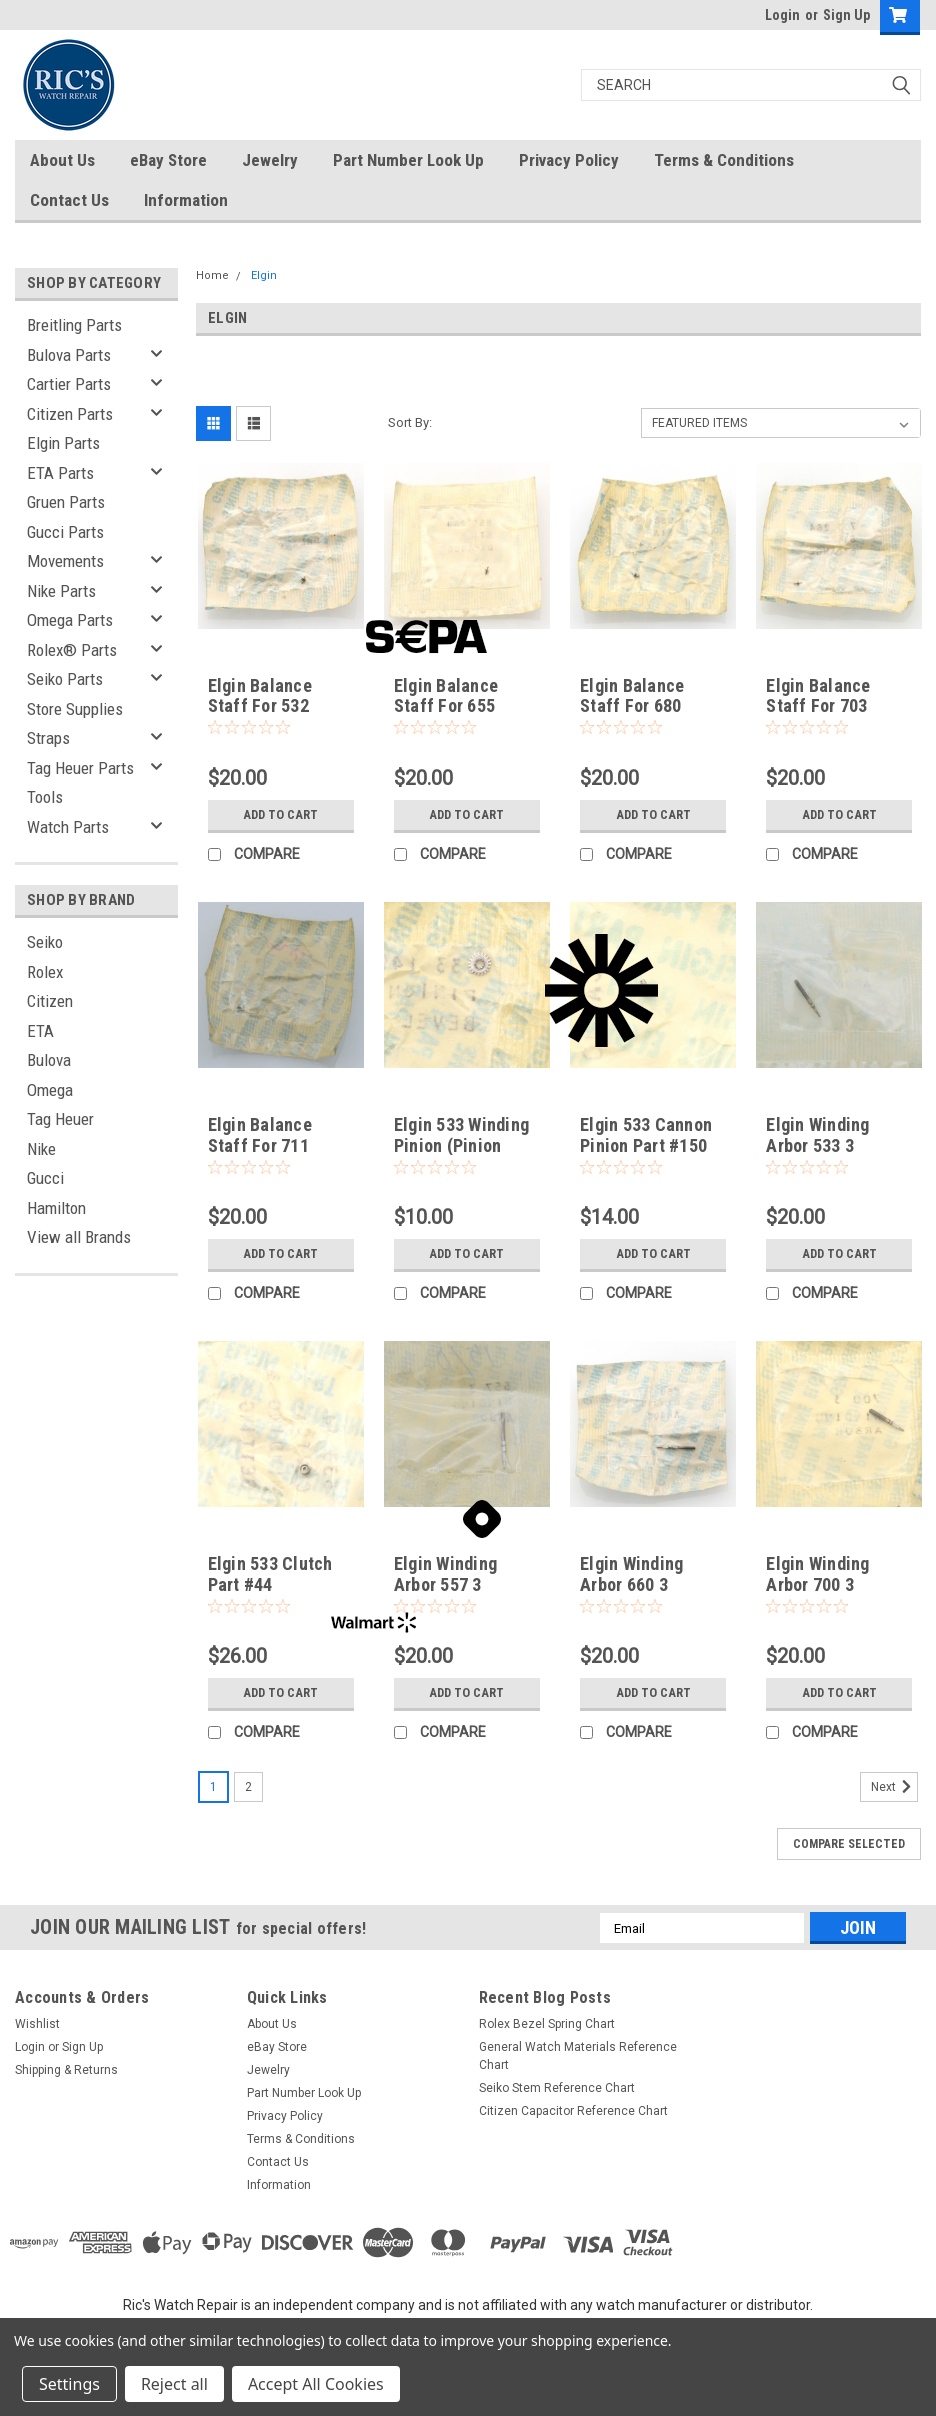 The height and width of the screenshot is (2416, 936). What do you see at coordinates (601, 990) in the screenshot?
I see `open loom video messaging app` at bounding box center [601, 990].